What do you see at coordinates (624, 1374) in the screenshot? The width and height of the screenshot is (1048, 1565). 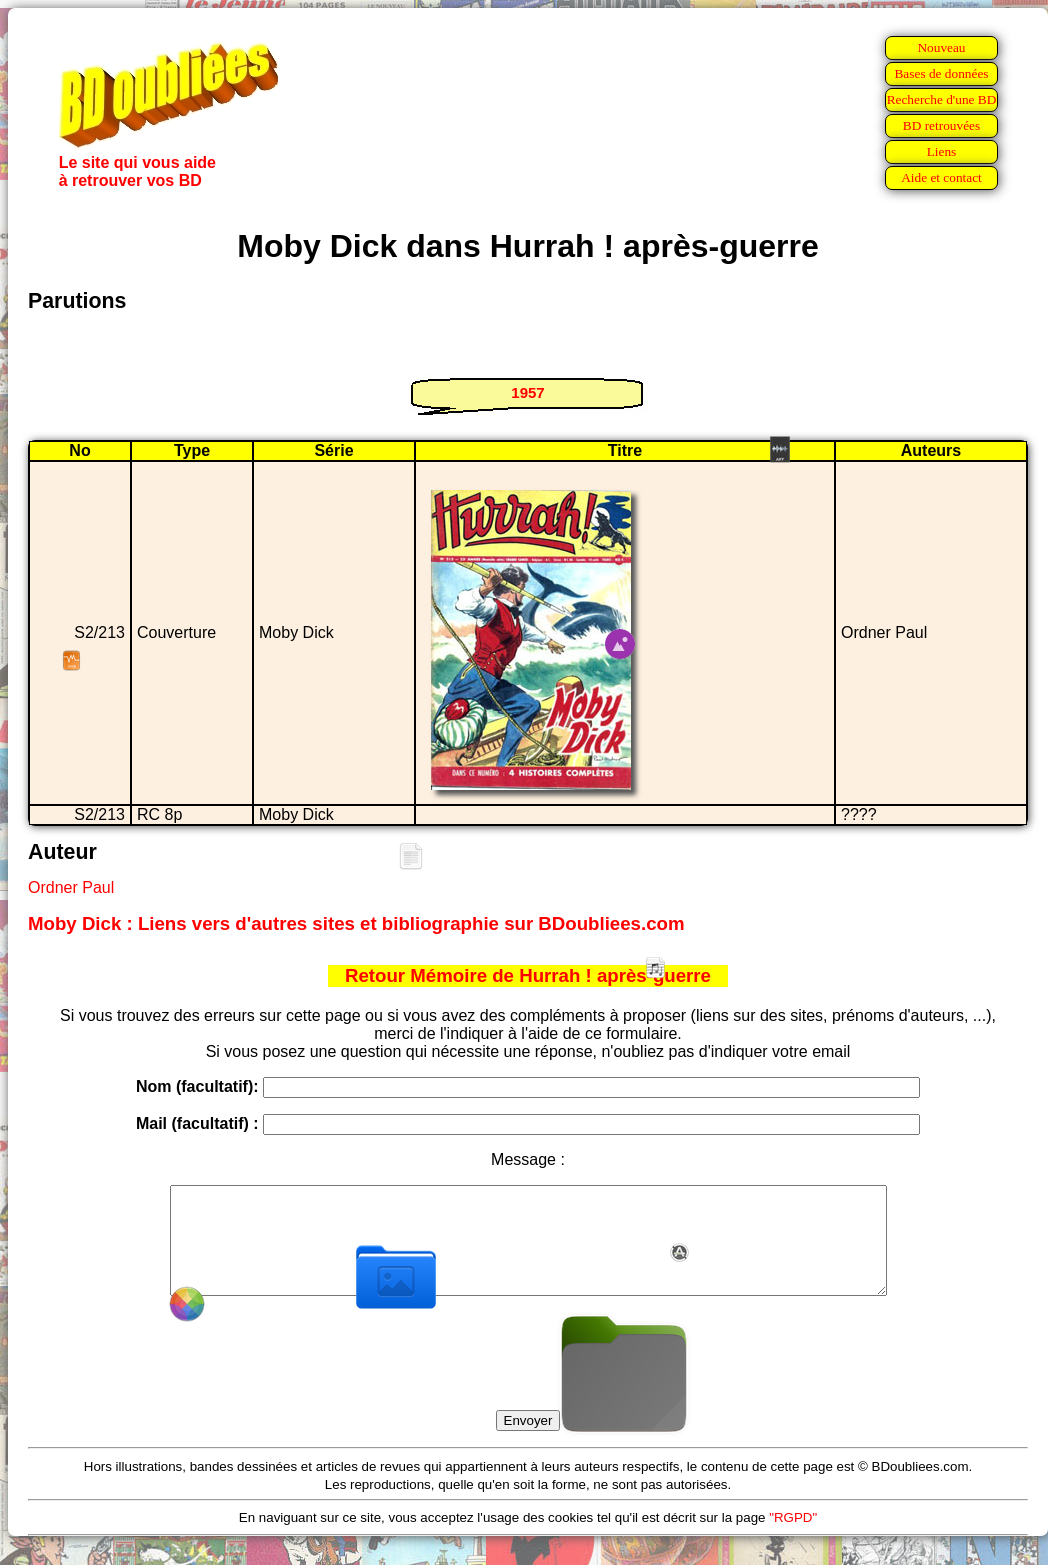 I see `open a folder to view its contents` at bounding box center [624, 1374].